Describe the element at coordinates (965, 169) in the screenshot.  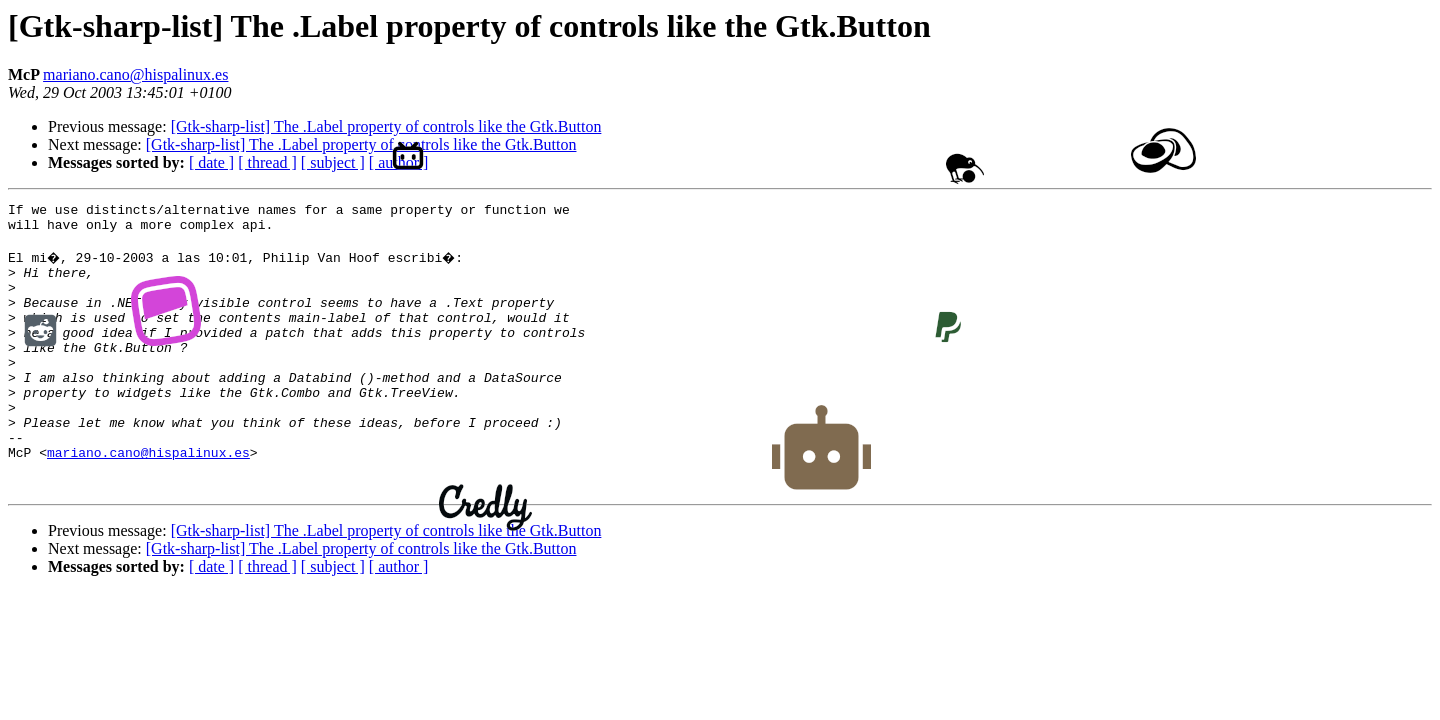
I see `open the kiwix offline content reader` at that location.